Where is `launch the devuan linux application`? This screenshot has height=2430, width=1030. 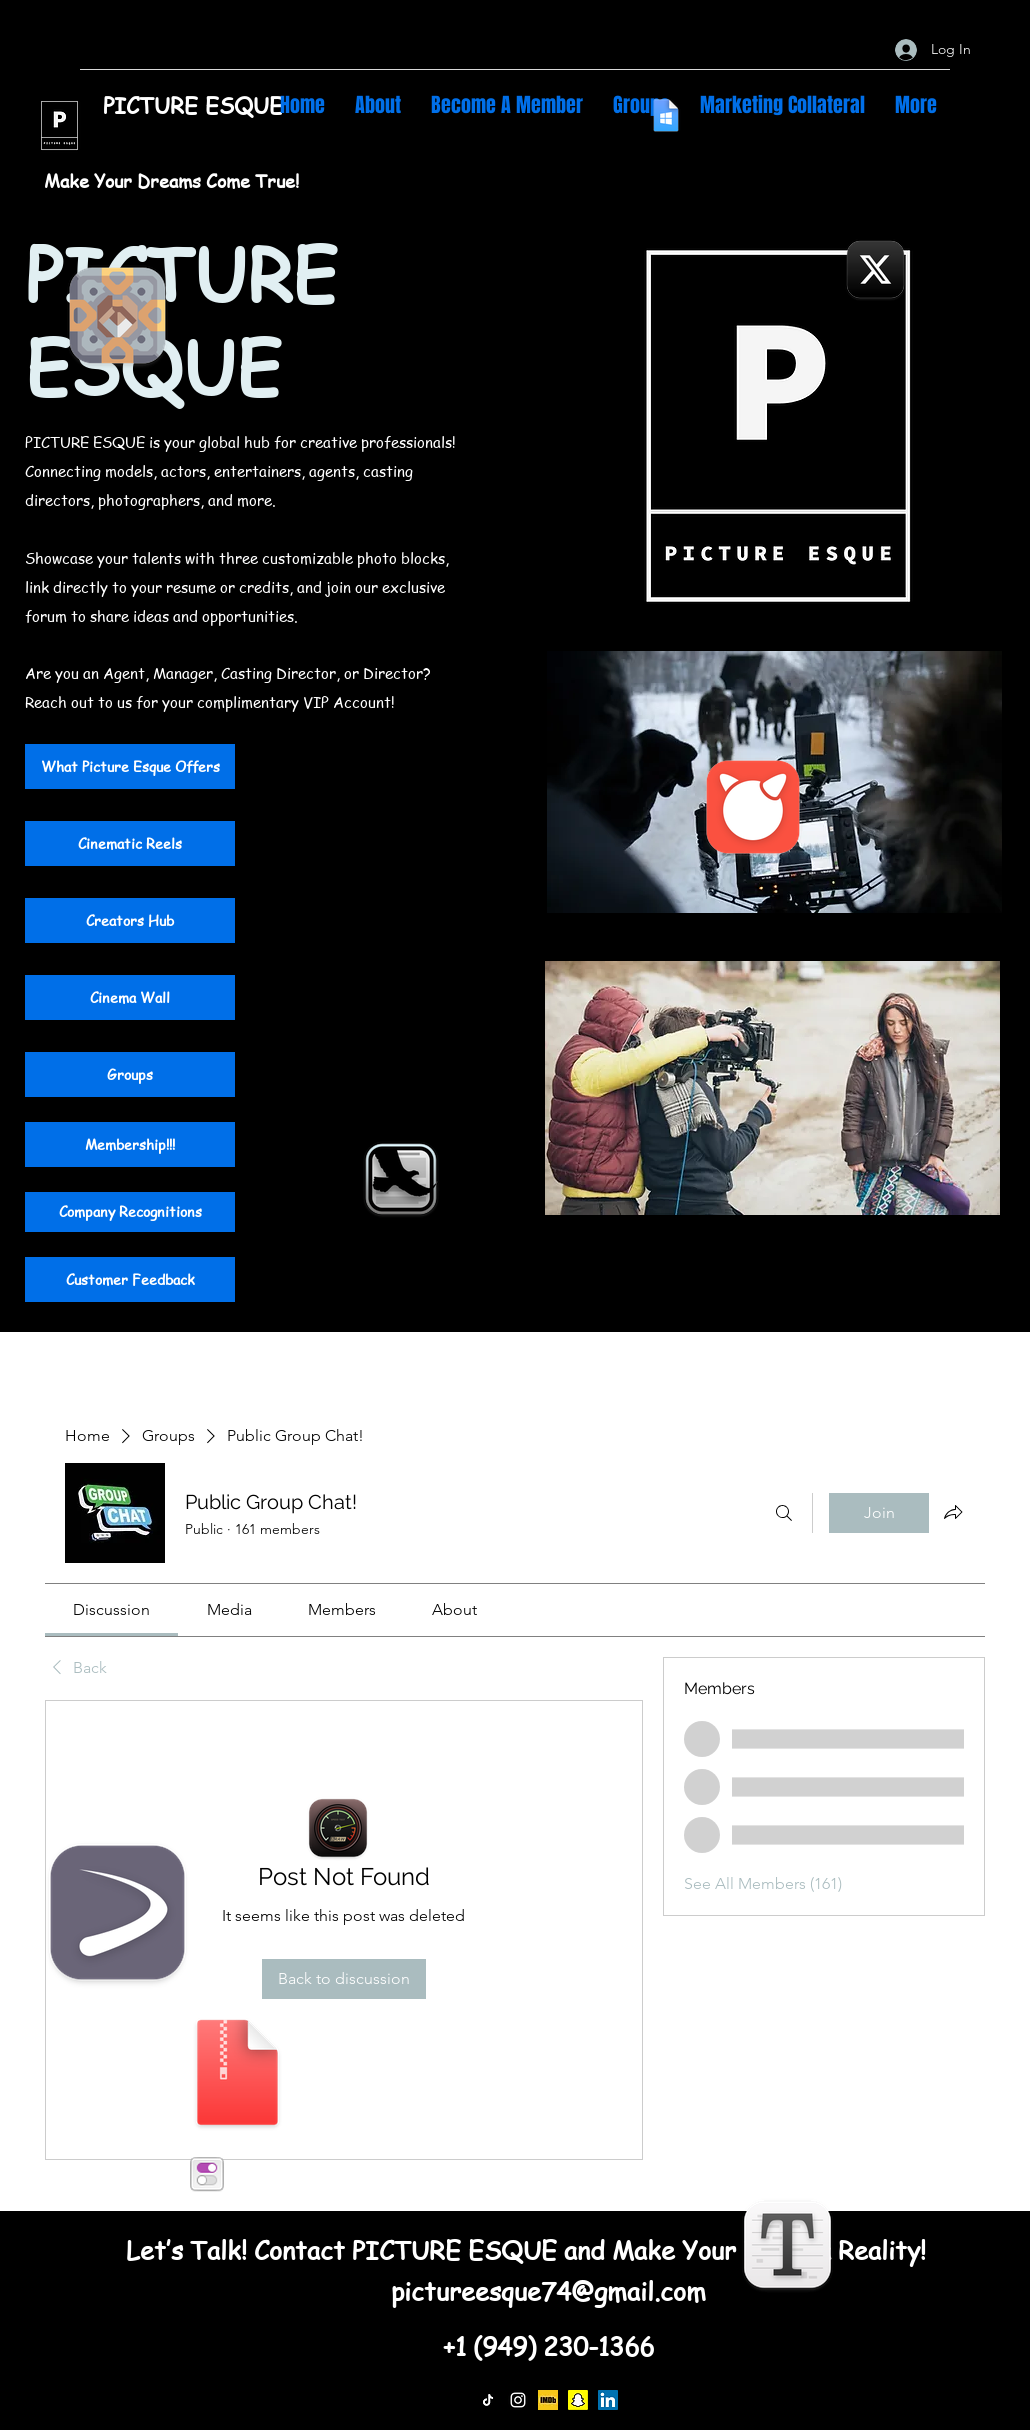 launch the devuan linux application is located at coordinates (117, 1912).